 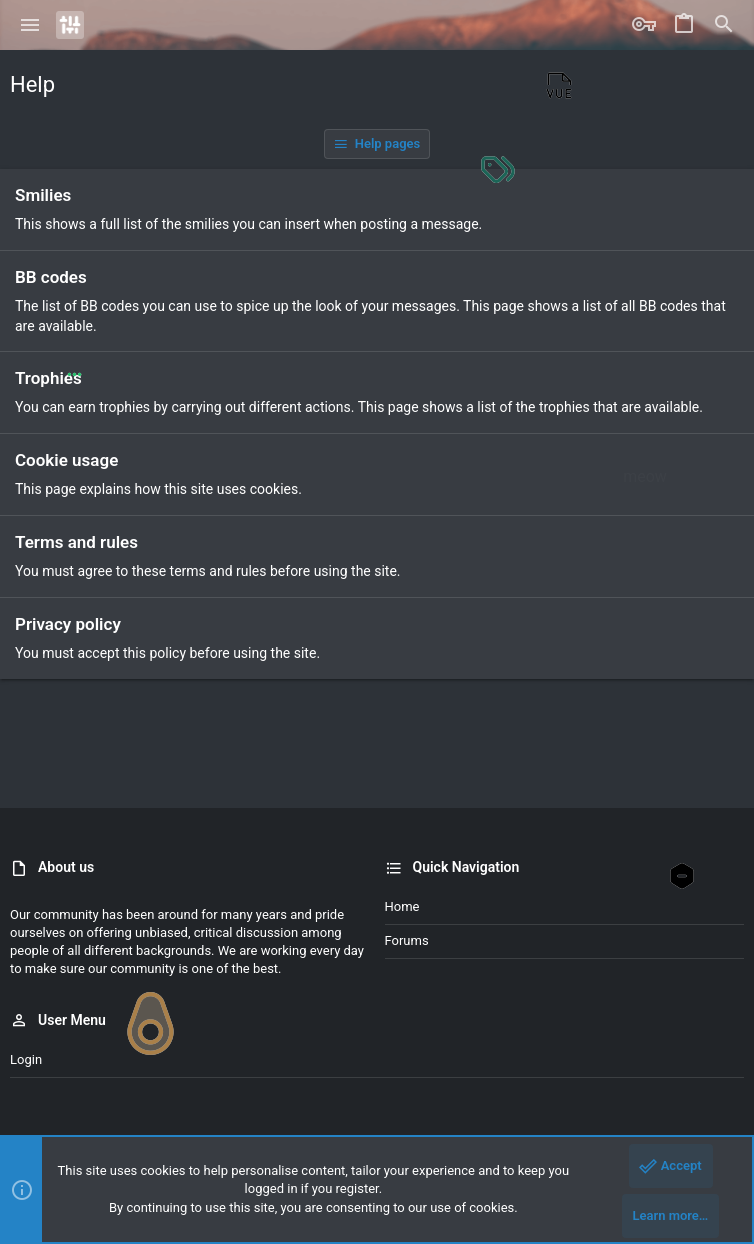 I want to click on vue.js file type indicator, so click(x=559, y=86).